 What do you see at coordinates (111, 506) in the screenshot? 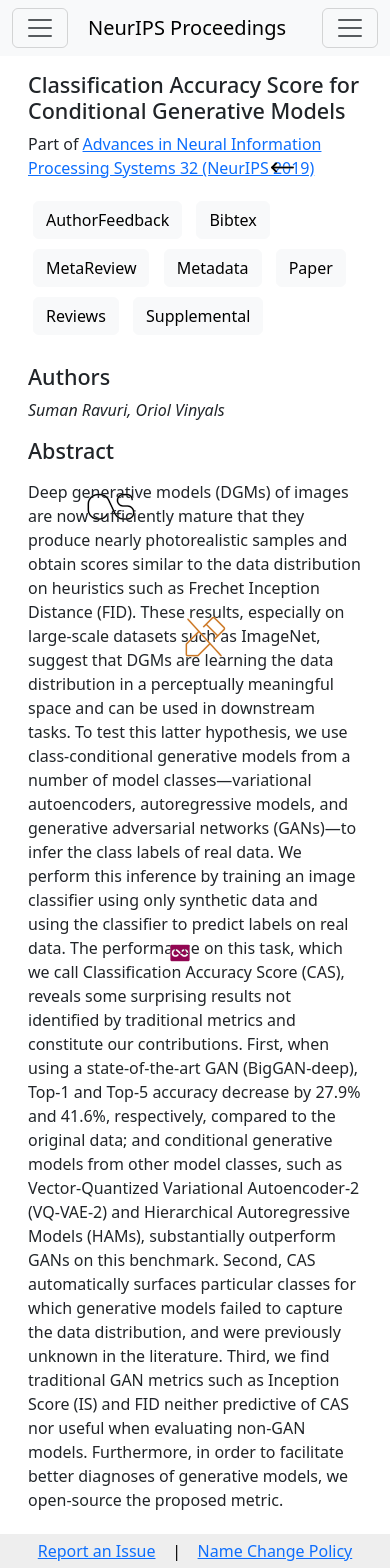
I see `connect to your Last.fm account` at bounding box center [111, 506].